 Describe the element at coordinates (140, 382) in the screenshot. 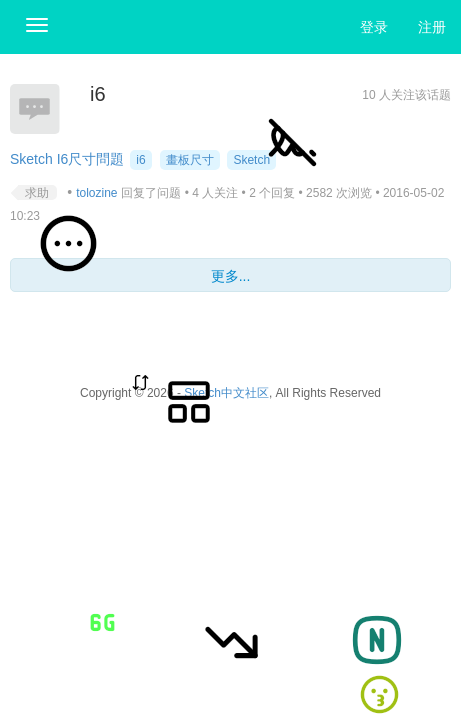

I see `flip or mirror content horizontally` at that location.